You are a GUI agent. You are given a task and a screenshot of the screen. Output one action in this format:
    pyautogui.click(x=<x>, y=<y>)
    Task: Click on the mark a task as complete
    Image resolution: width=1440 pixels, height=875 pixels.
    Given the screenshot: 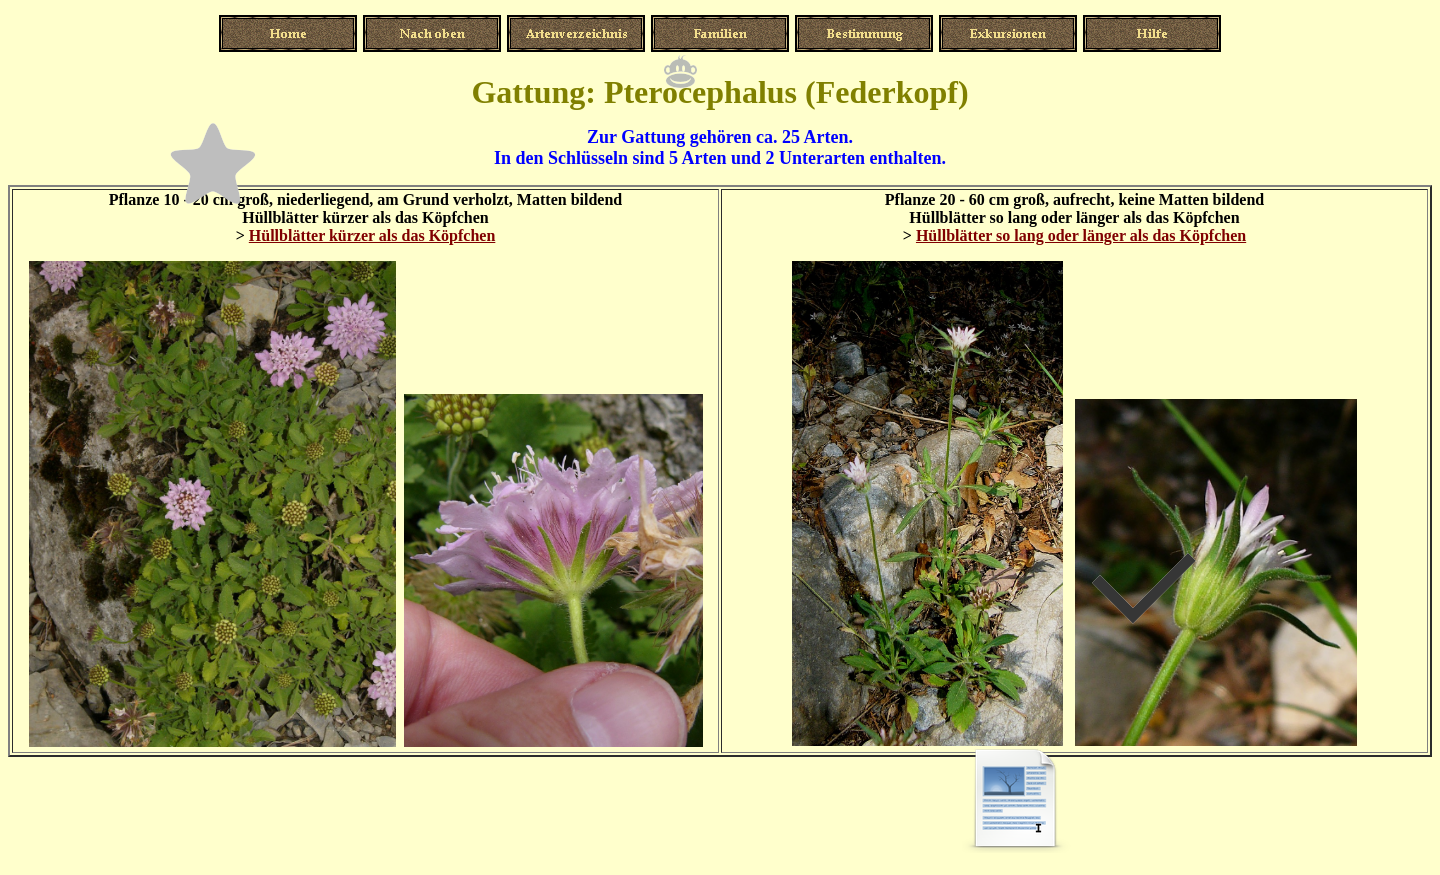 What is the action you would take?
    pyautogui.click(x=1144, y=590)
    